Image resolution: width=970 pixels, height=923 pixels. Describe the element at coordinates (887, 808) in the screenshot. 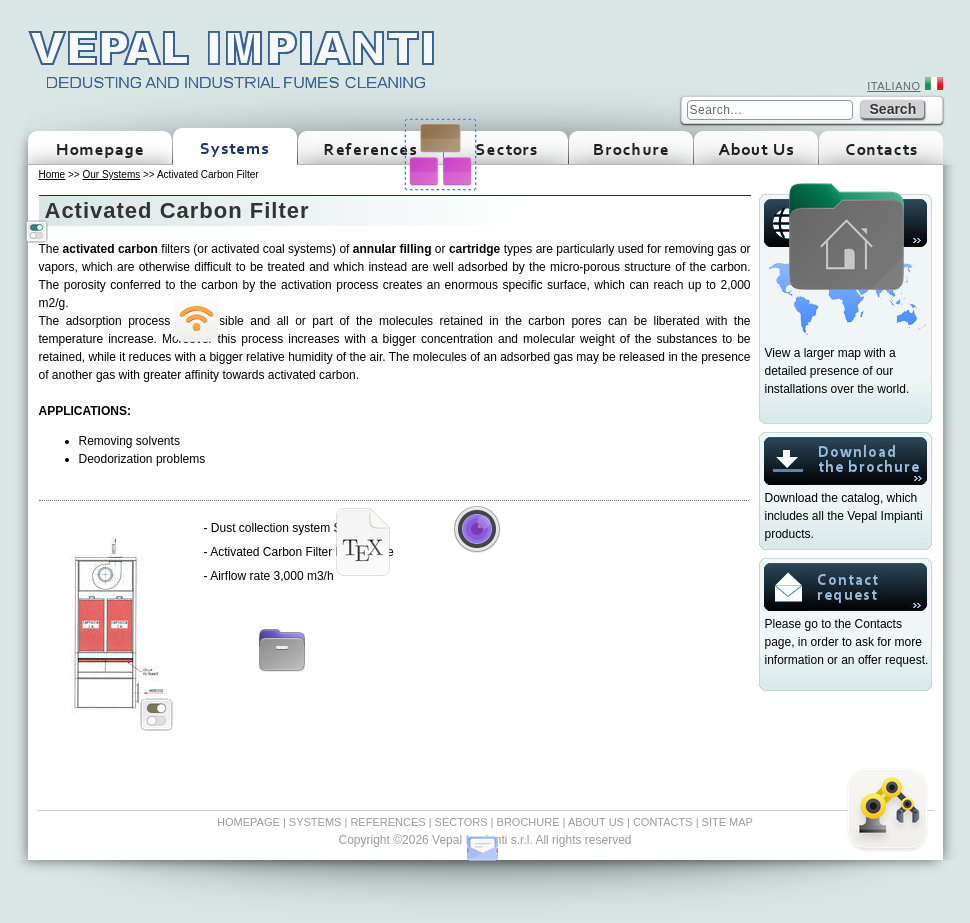

I see `open gnome builder development environment` at that location.